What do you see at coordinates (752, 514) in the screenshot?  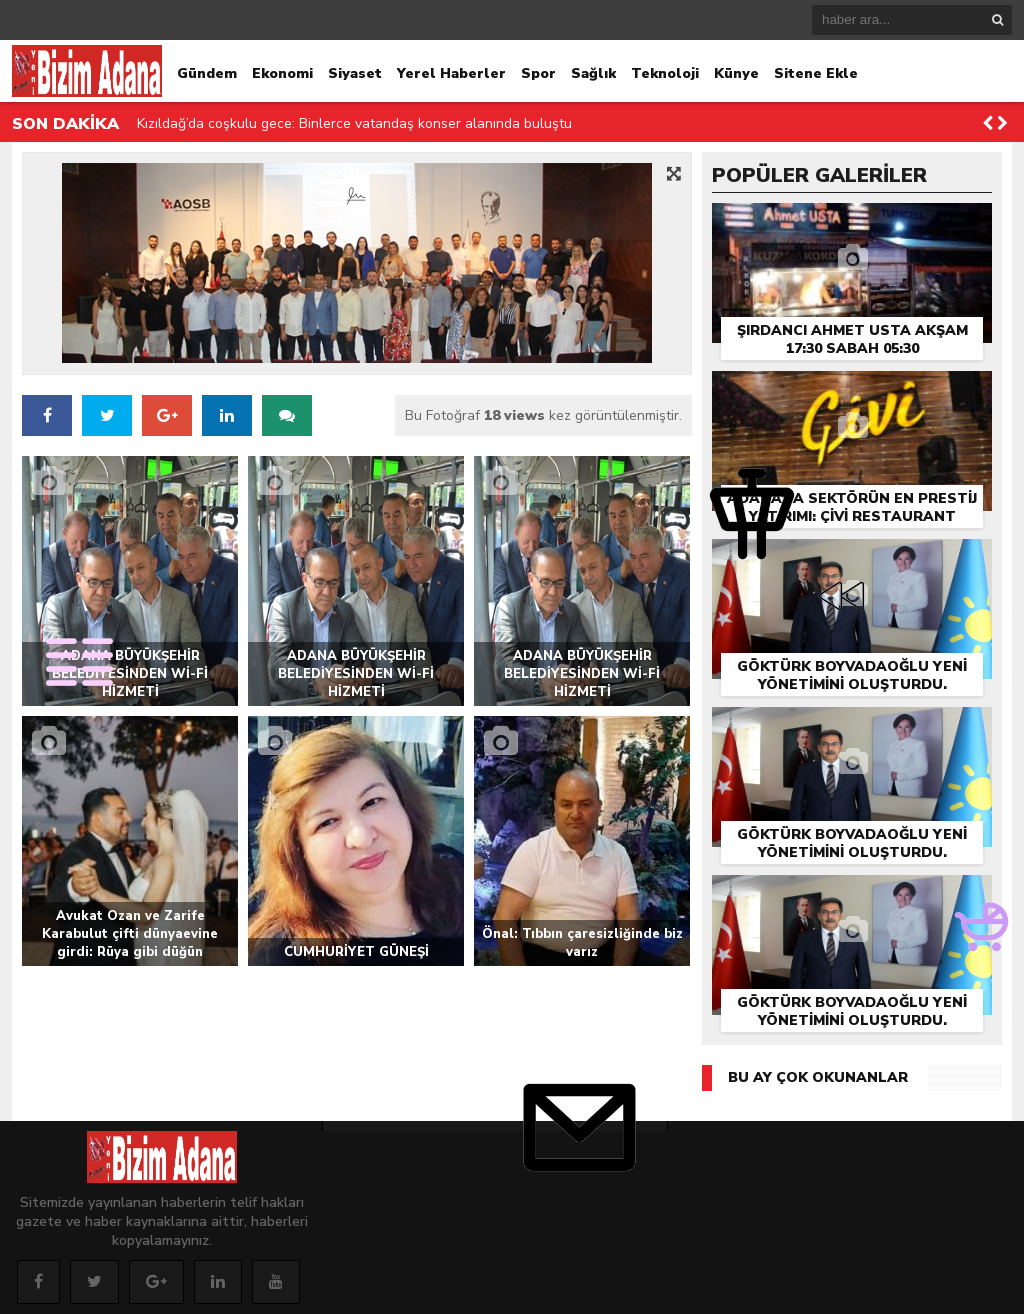 I see `access air traffic control features` at bounding box center [752, 514].